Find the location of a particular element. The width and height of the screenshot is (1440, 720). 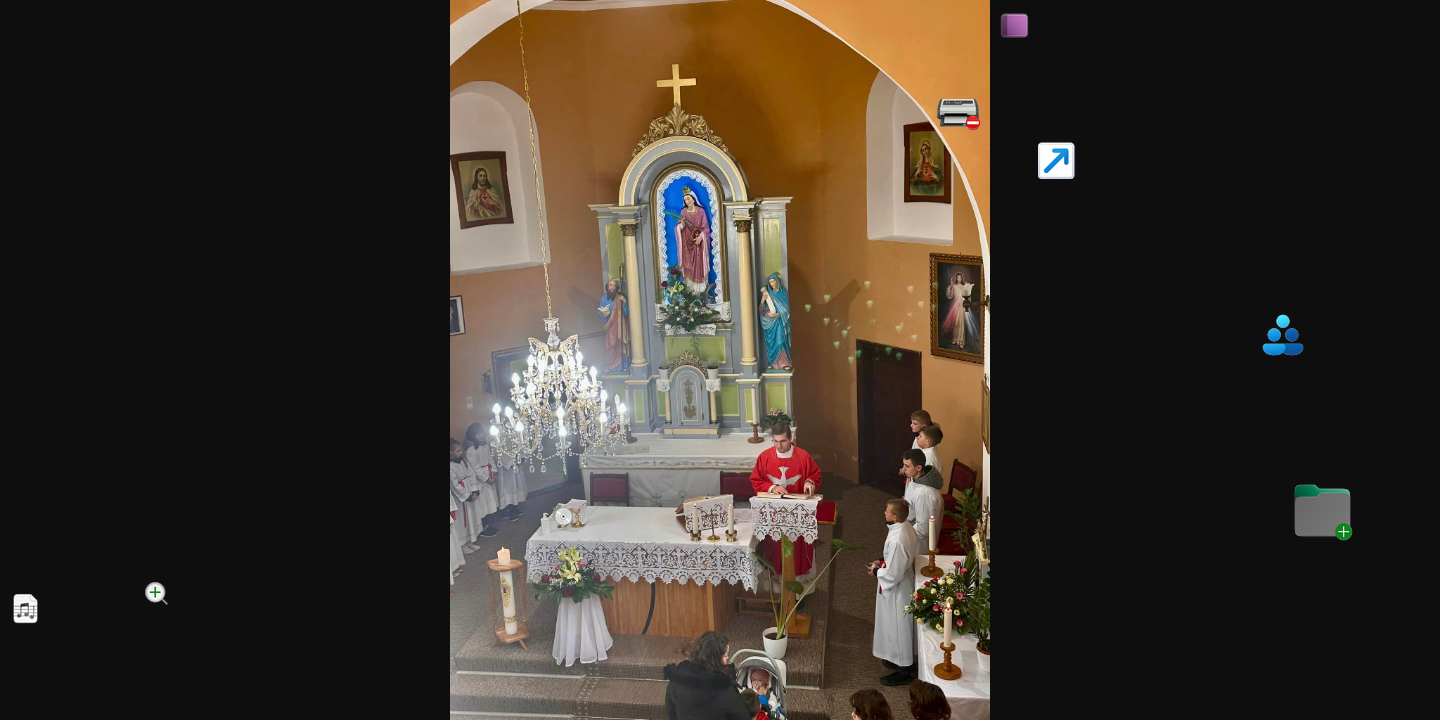

indicates this item is a shortcut to another file or application is located at coordinates (1084, 132).